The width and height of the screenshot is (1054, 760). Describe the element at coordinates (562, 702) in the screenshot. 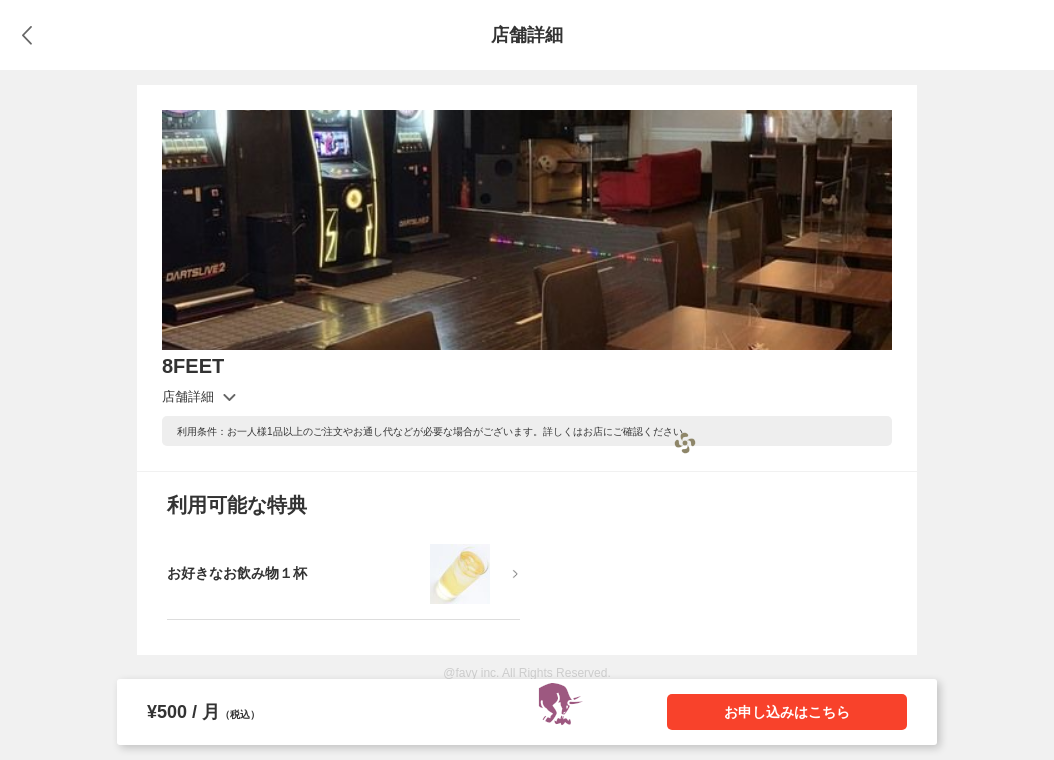

I see `wall street or stock market bull symbol` at that location.